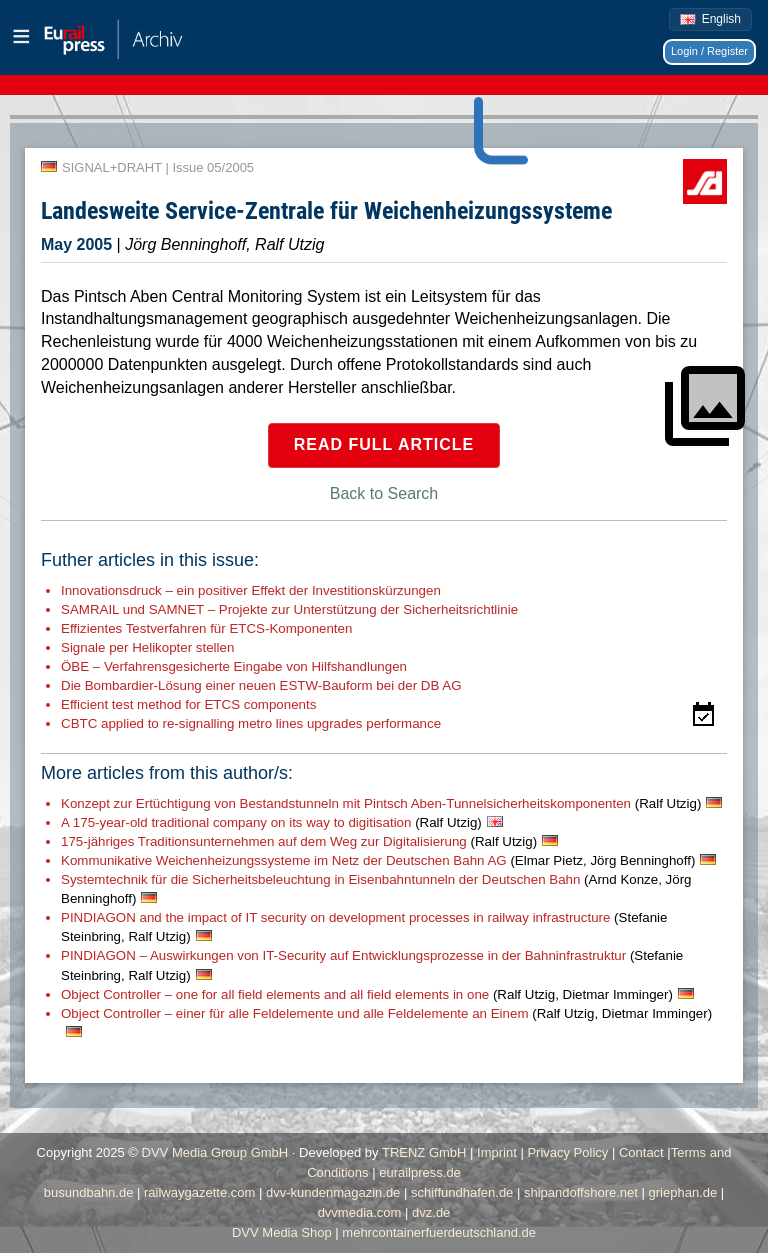  What do you see at coordinates (501, 133) in the screenshot?
I see `romanian leu currency symbol` at bounding box center [501, 133].